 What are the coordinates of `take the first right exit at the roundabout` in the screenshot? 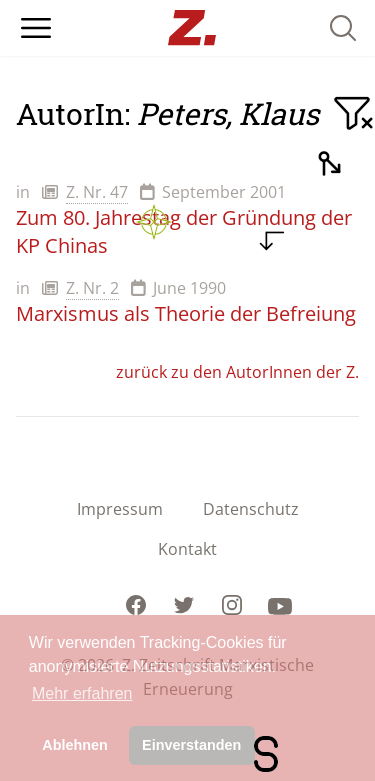 It's located at (329, 163).